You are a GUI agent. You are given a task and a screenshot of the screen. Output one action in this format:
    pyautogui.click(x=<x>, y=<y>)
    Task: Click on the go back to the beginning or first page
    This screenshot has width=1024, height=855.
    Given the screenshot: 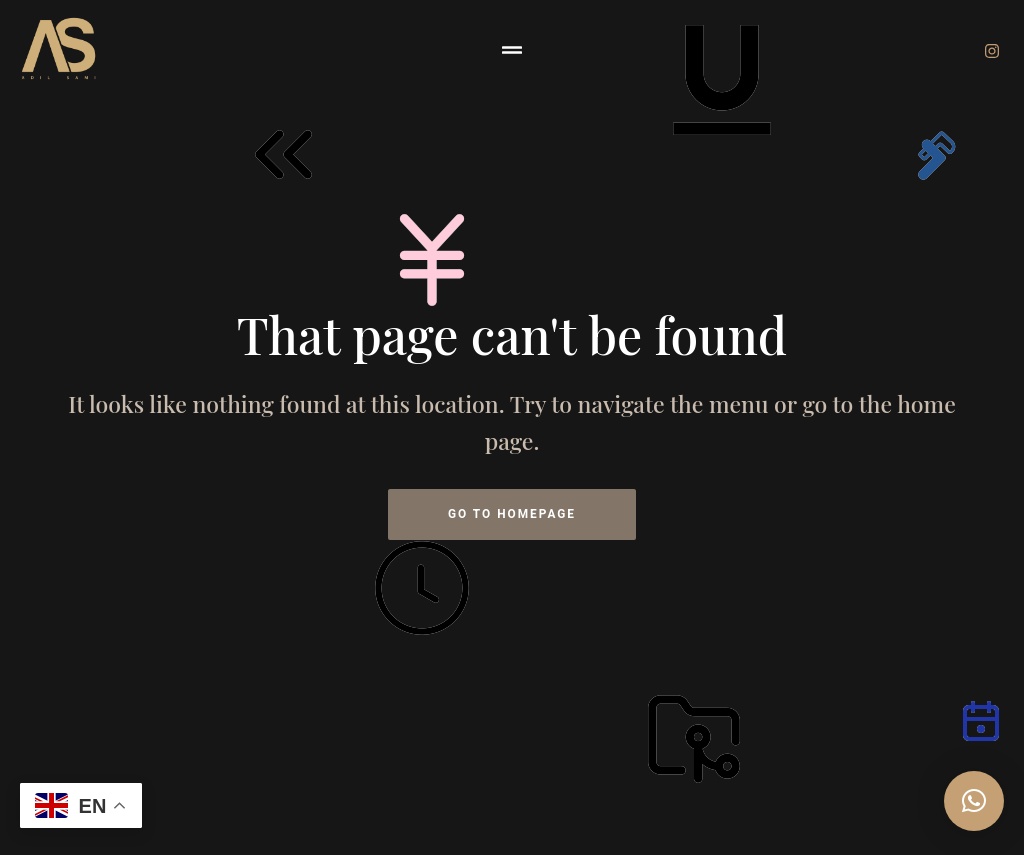 What is the action you would take?
    pyautogui.click(x=283, y=154)
    